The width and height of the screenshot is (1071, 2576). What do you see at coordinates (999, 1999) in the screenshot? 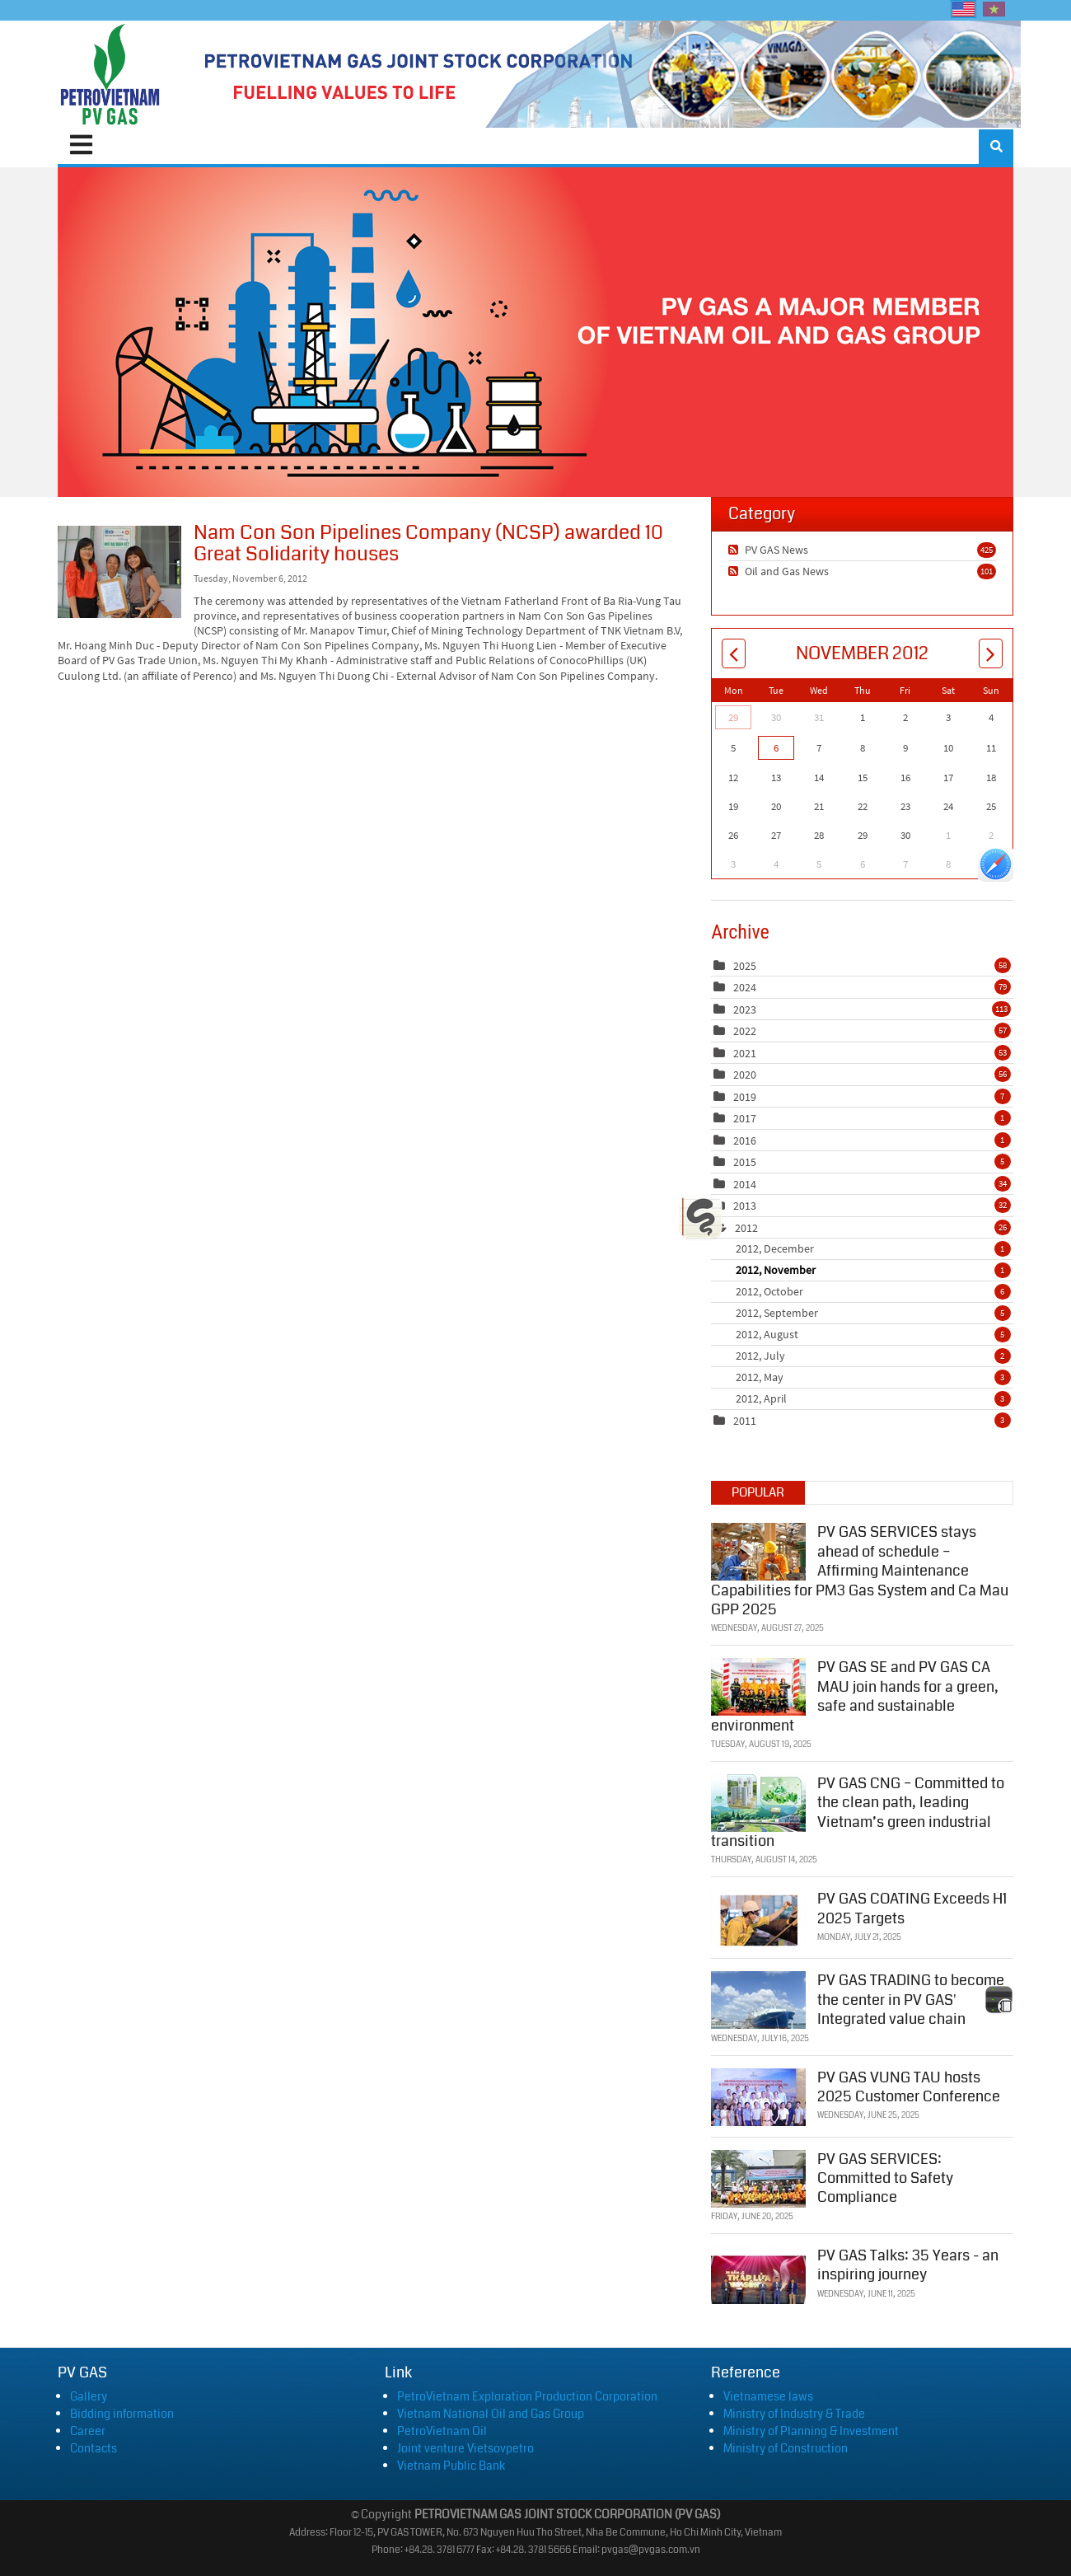
I see `configure ldap server connection settings` at bounding box center [999, 1999].